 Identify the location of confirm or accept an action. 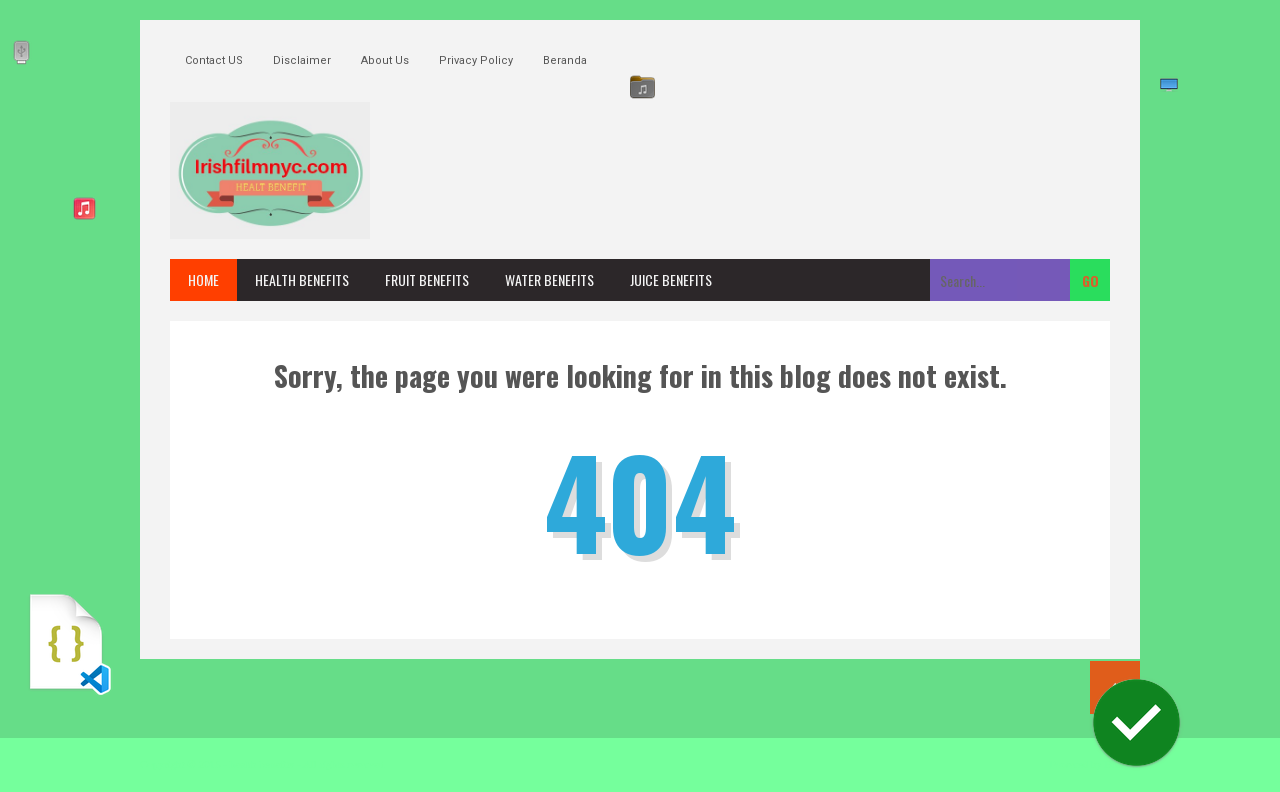
(1136, 722).